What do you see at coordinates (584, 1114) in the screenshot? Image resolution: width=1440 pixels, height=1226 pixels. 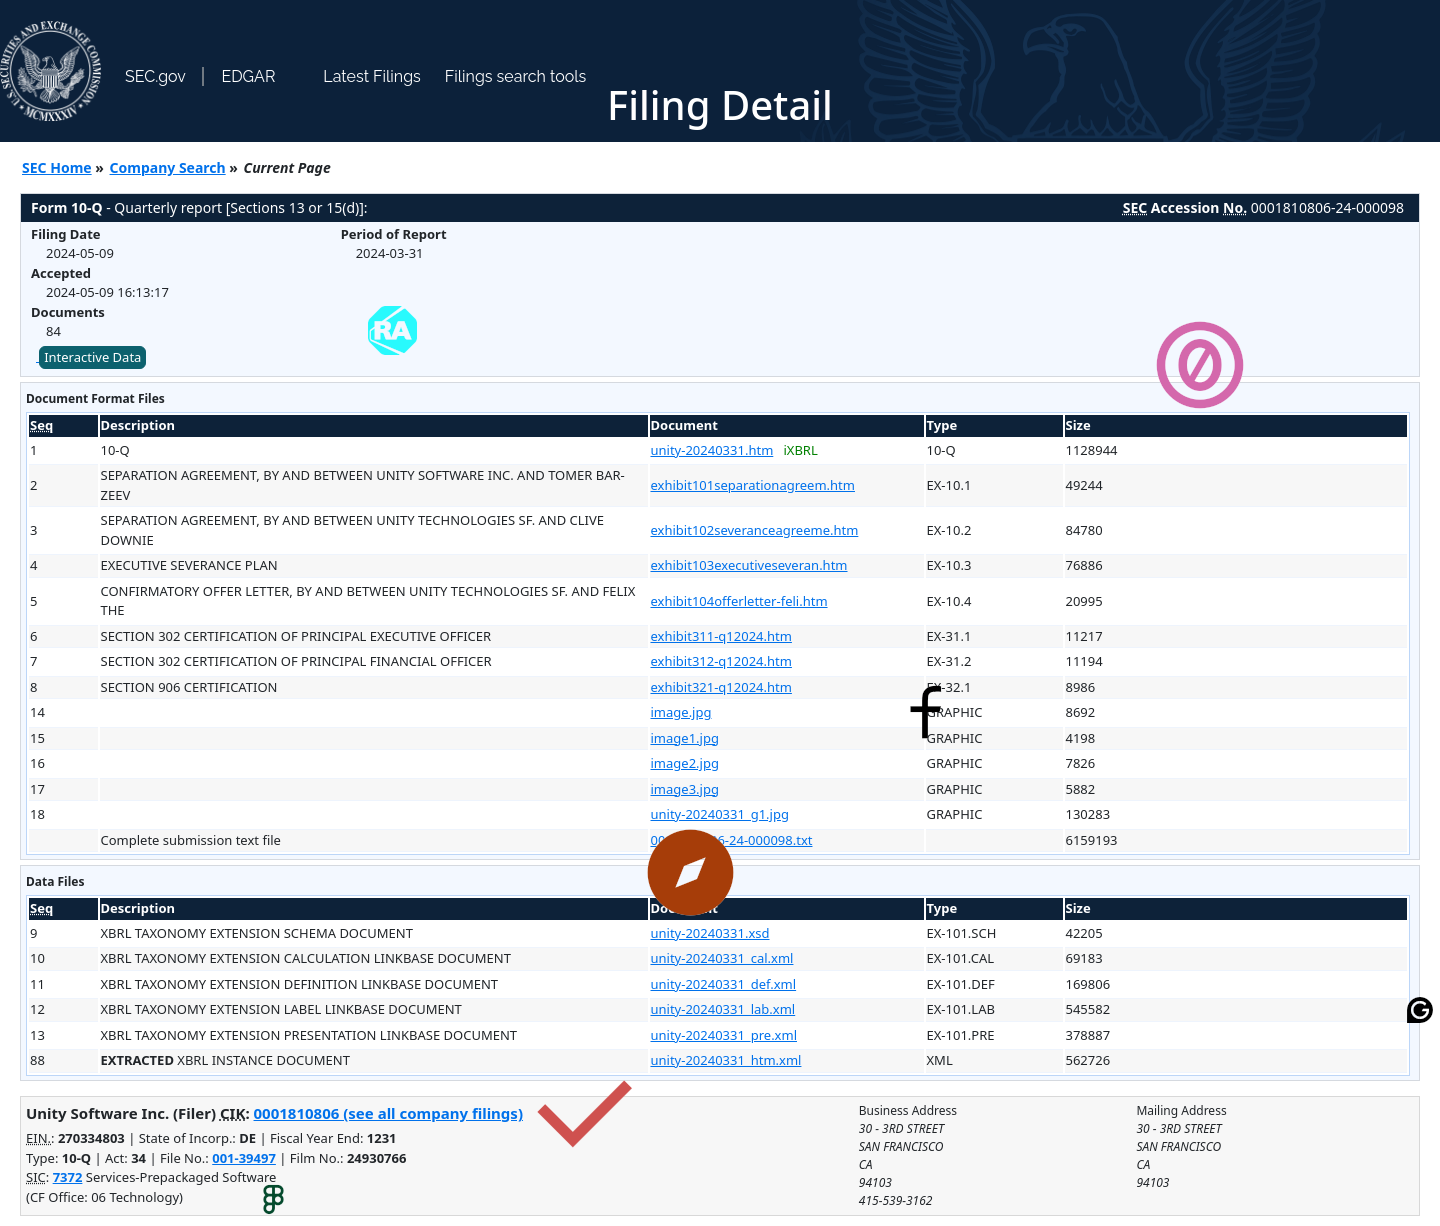 I see `confirm or submit an action` at bounding box center [584, 1114].